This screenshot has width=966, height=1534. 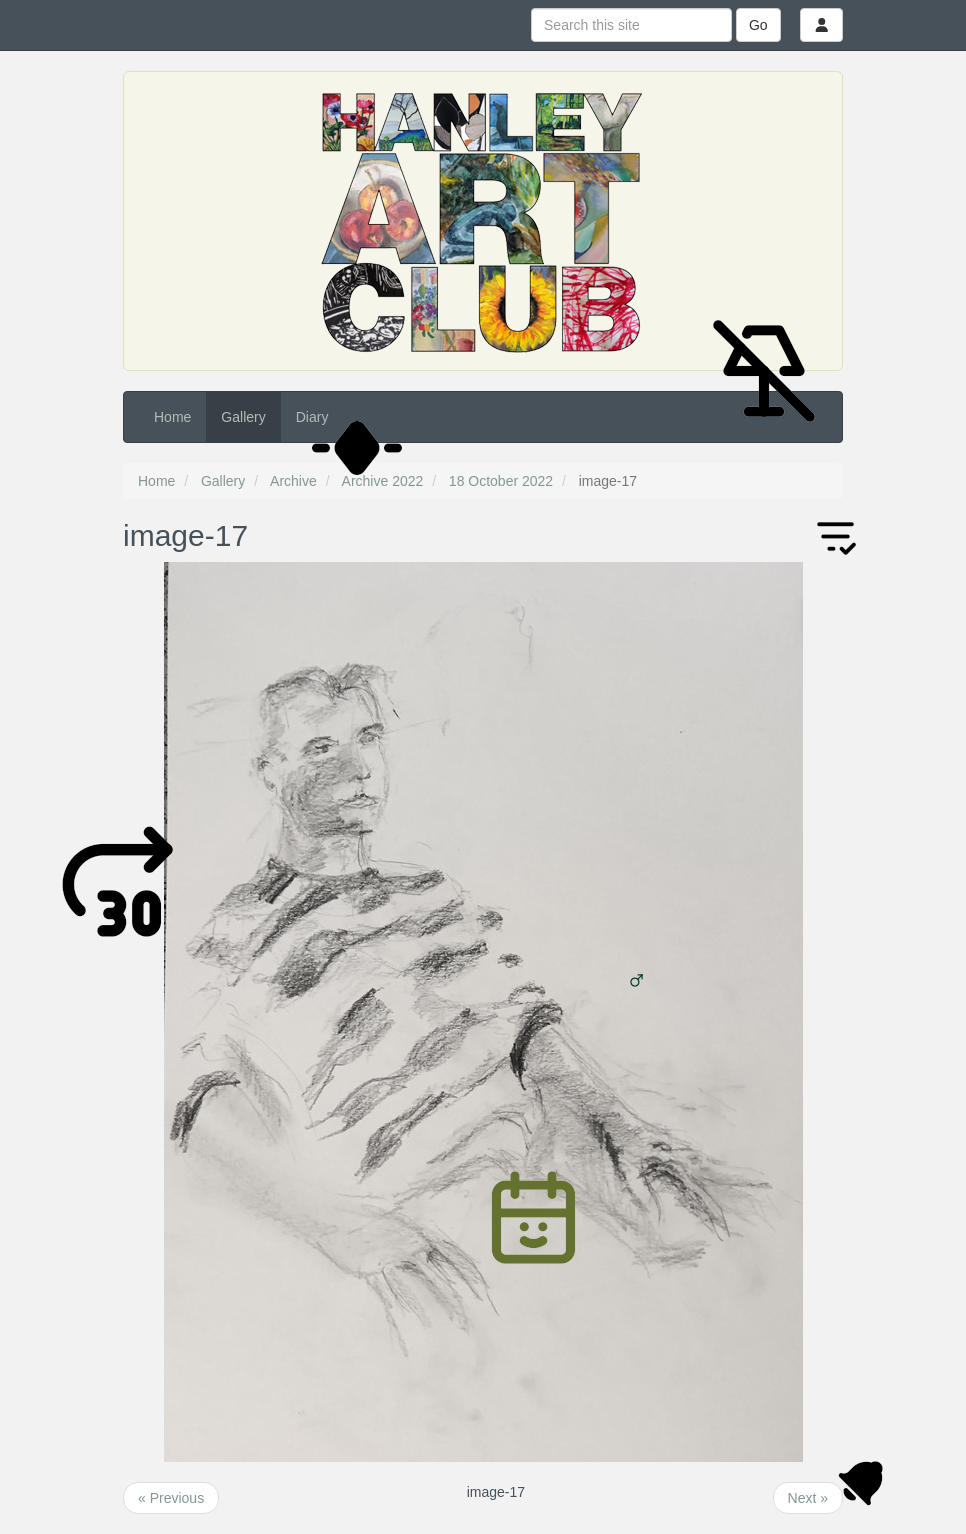 What do you see at coordinates (636, 980) in the screenshot?
I see `indicates male gender selection` at bounding box center [636, 980].